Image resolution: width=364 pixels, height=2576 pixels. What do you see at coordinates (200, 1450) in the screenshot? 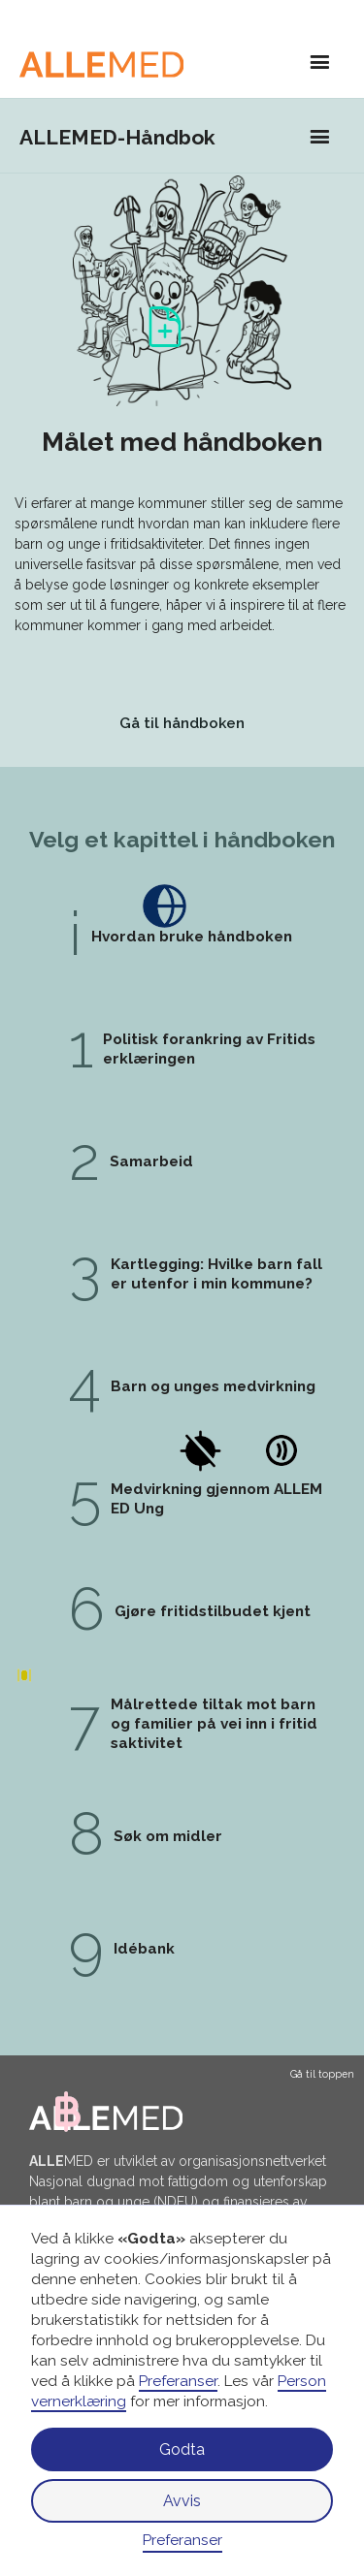
I see `location services disabled` at bounding box center [200, 1450].